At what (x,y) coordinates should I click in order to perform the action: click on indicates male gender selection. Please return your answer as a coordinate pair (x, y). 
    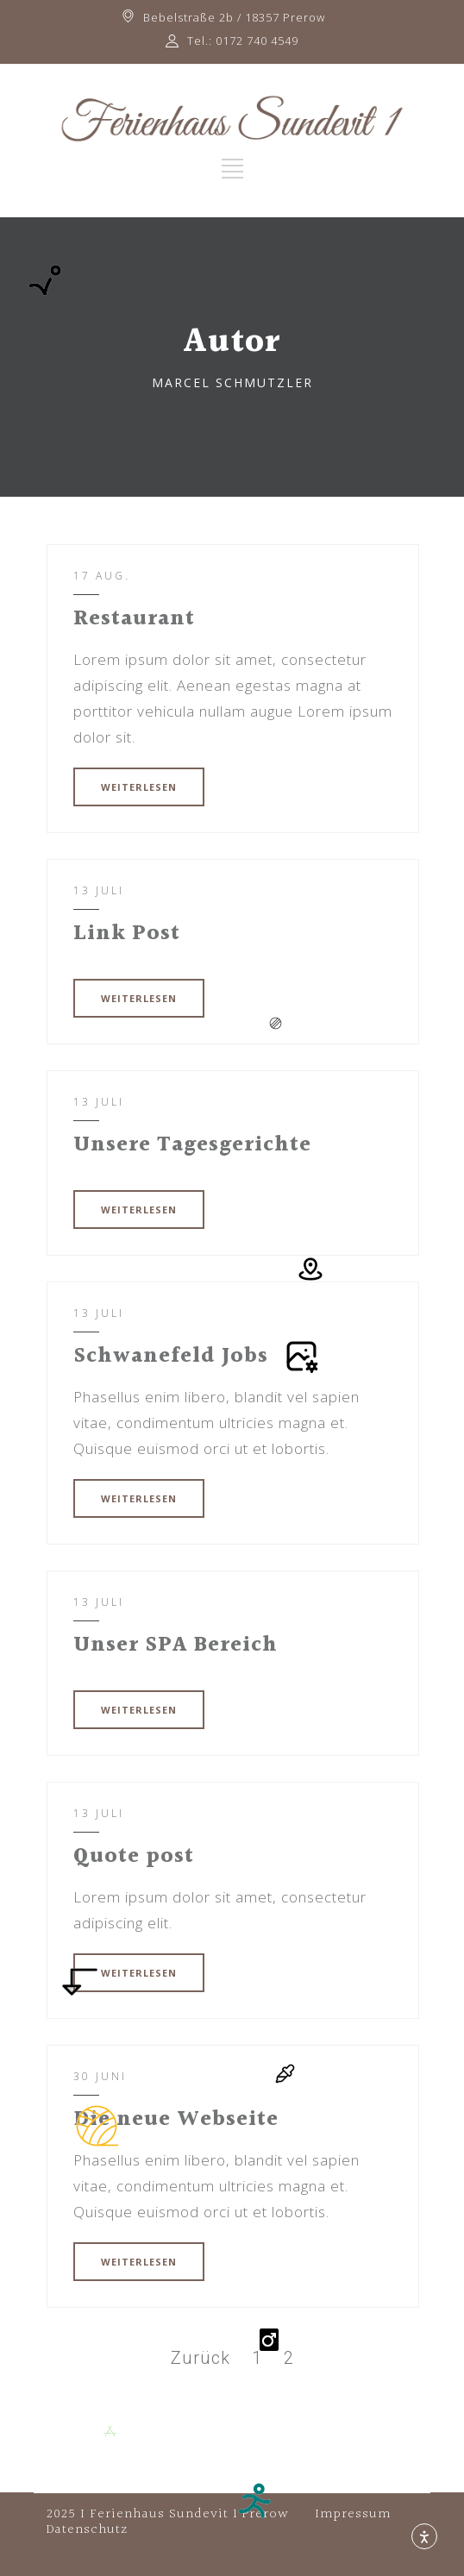
    Looking at the image, I should click on (269, 2340).